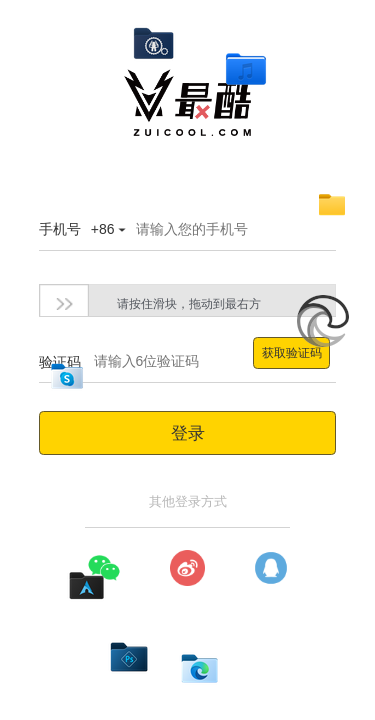  What do you see at coordinates (129, 658) in the screenshot?
I see `open folder containing Adobe Photoshop Express files` at bounding box center [129, 658].